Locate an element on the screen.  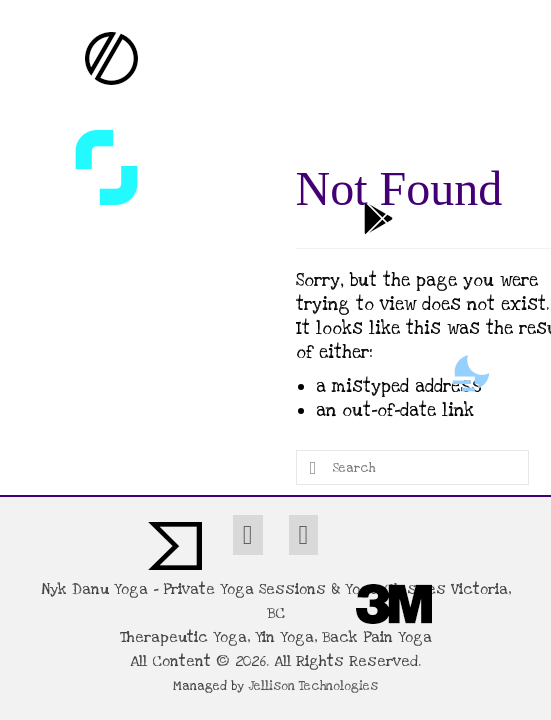
shutterstock logo is located at coordinates (106, 167).